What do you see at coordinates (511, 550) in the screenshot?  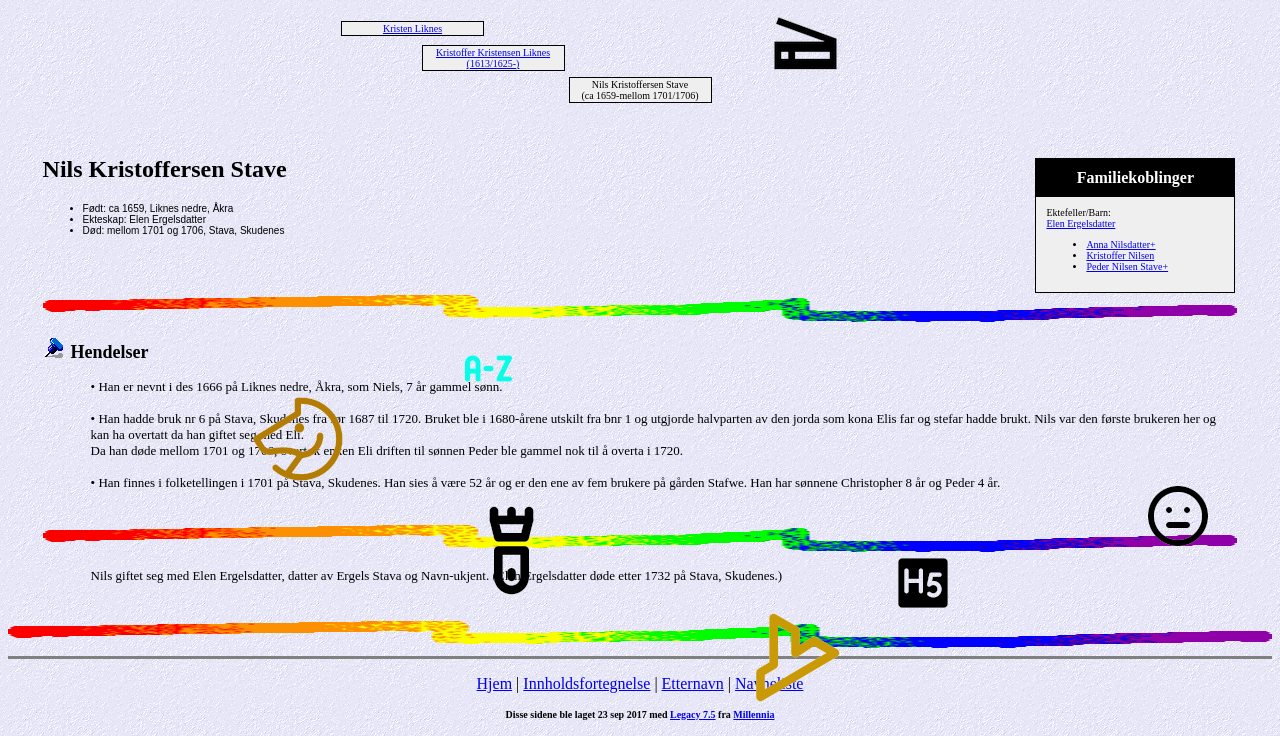 I see `electric razor or shaver tool` at bounding box center [511, 550].